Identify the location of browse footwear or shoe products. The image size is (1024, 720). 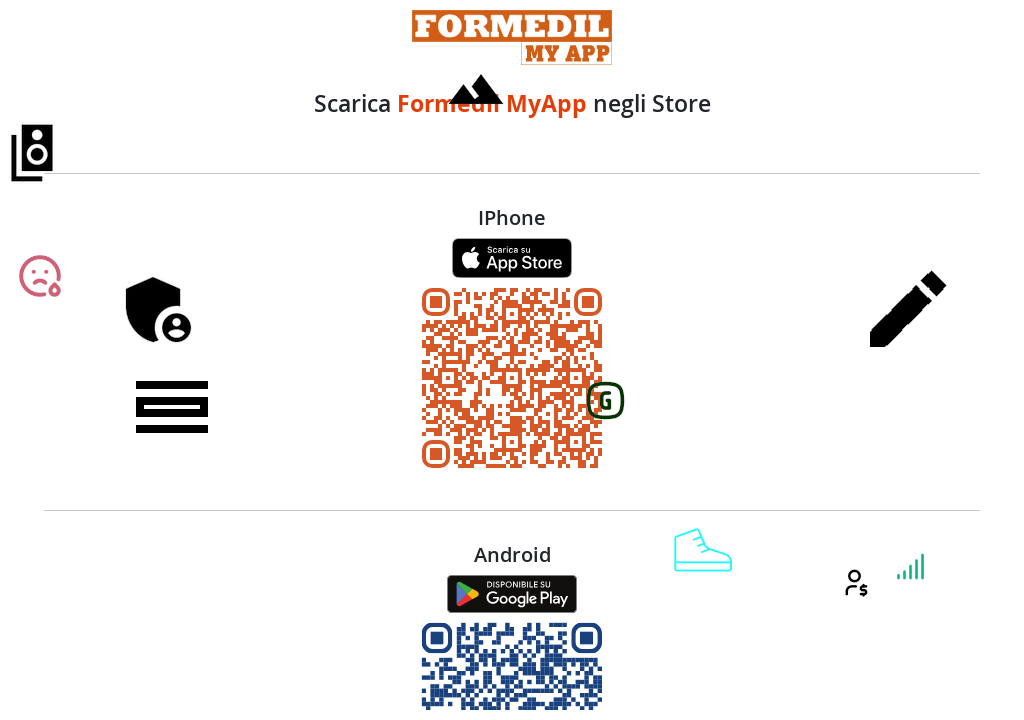
(700, 552).